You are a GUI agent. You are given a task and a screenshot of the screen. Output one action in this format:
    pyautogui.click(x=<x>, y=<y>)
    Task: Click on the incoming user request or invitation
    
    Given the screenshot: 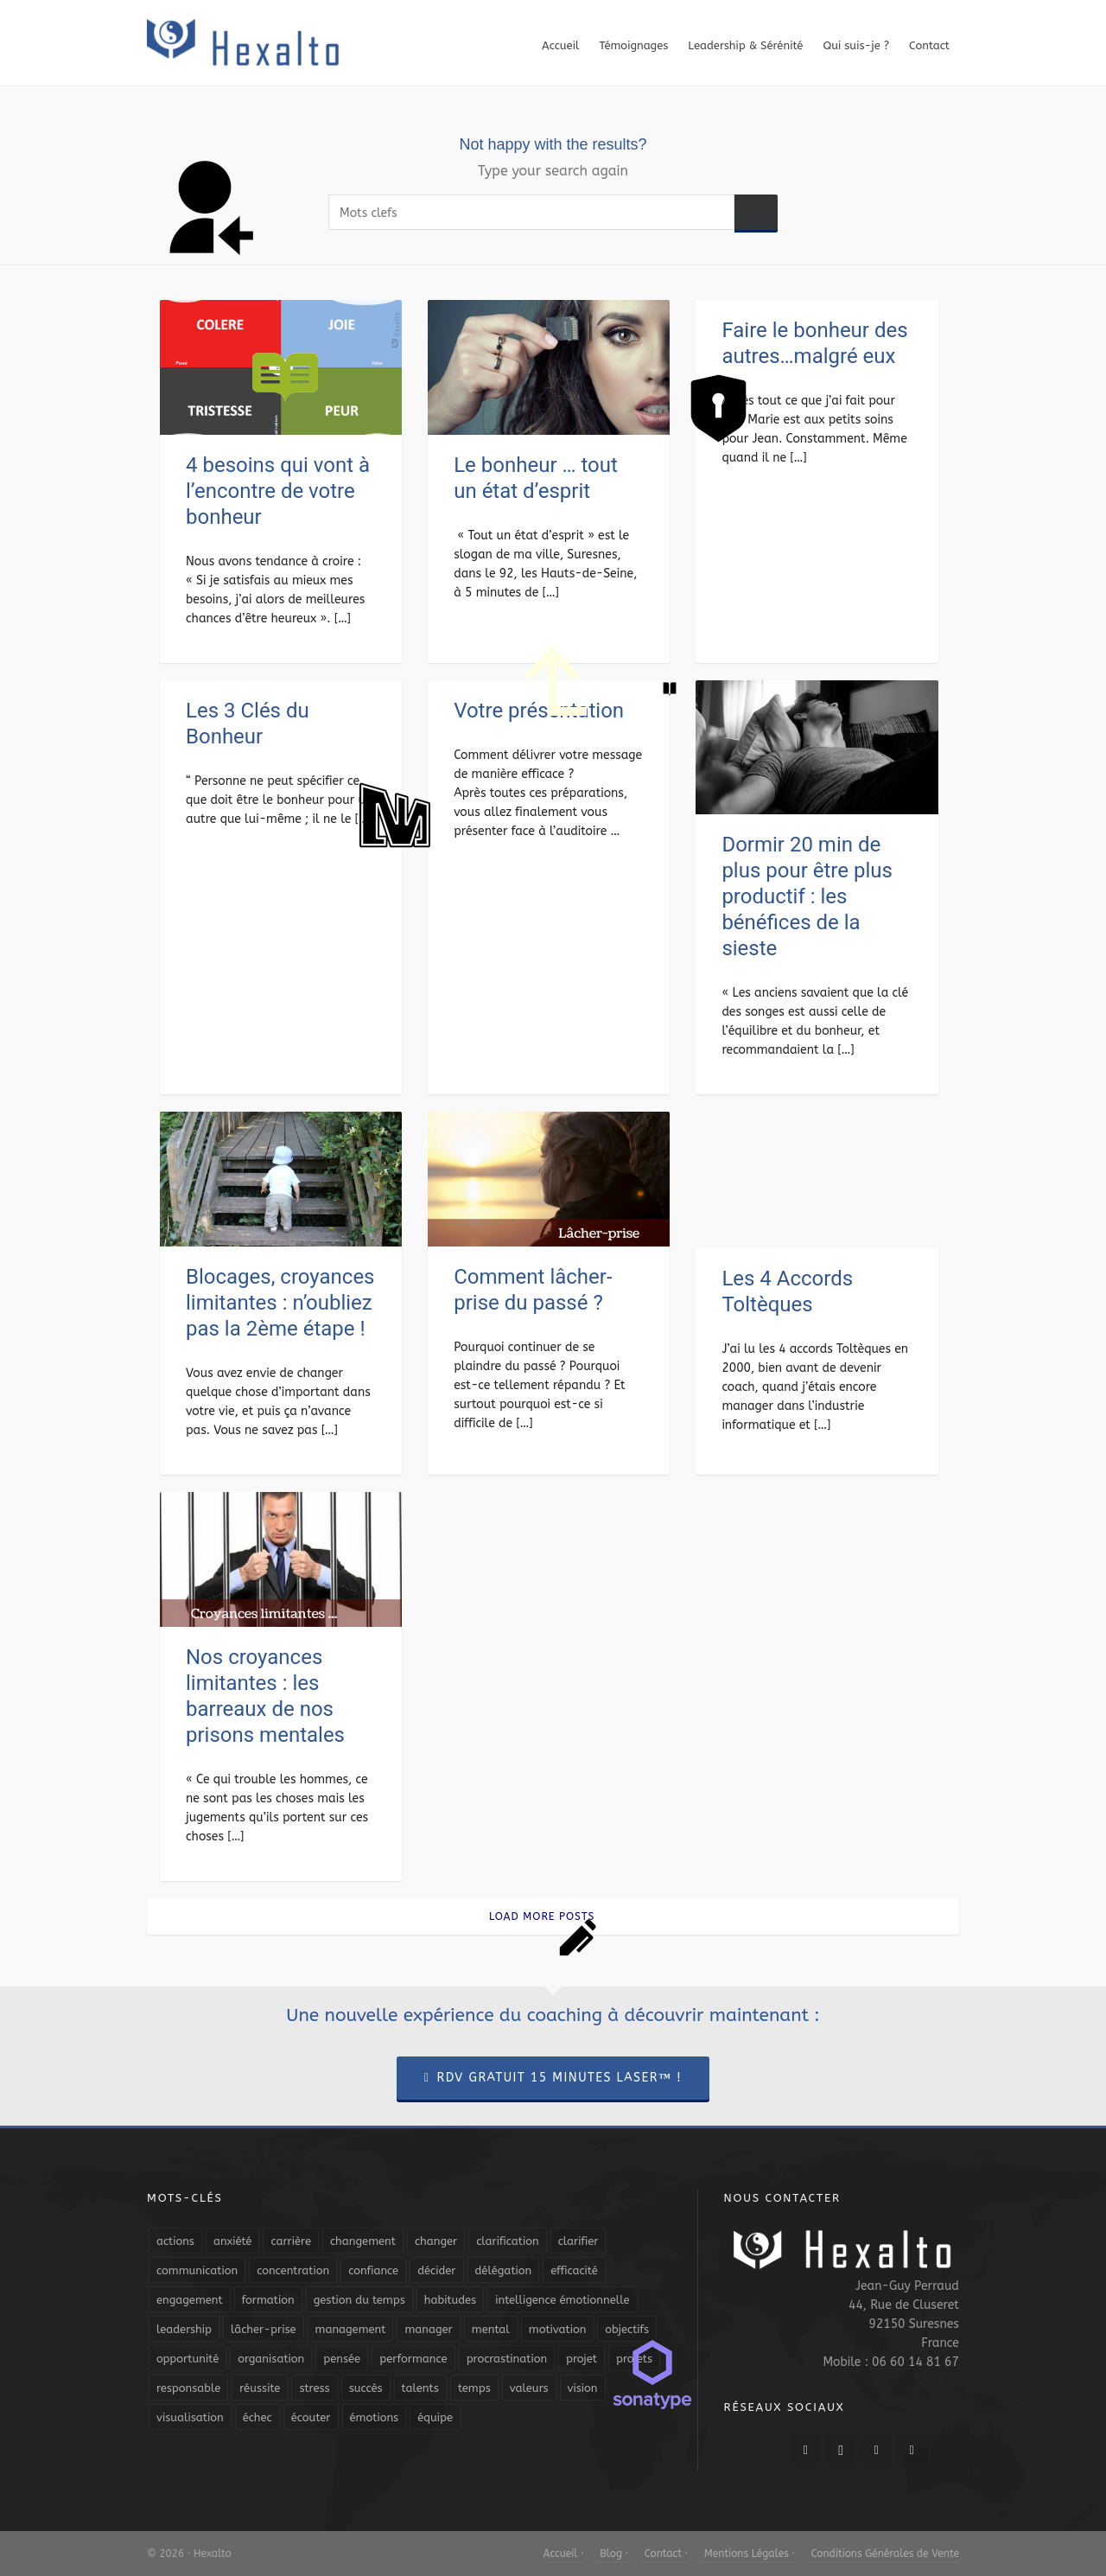 What is the action you would take?
    pyautogui.click(x=205, y=209)
    